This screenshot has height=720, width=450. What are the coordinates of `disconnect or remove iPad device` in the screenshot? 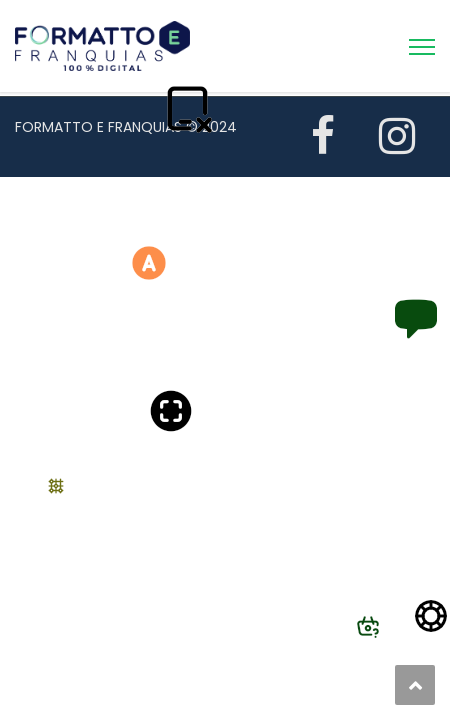 It's located at (187, 108).